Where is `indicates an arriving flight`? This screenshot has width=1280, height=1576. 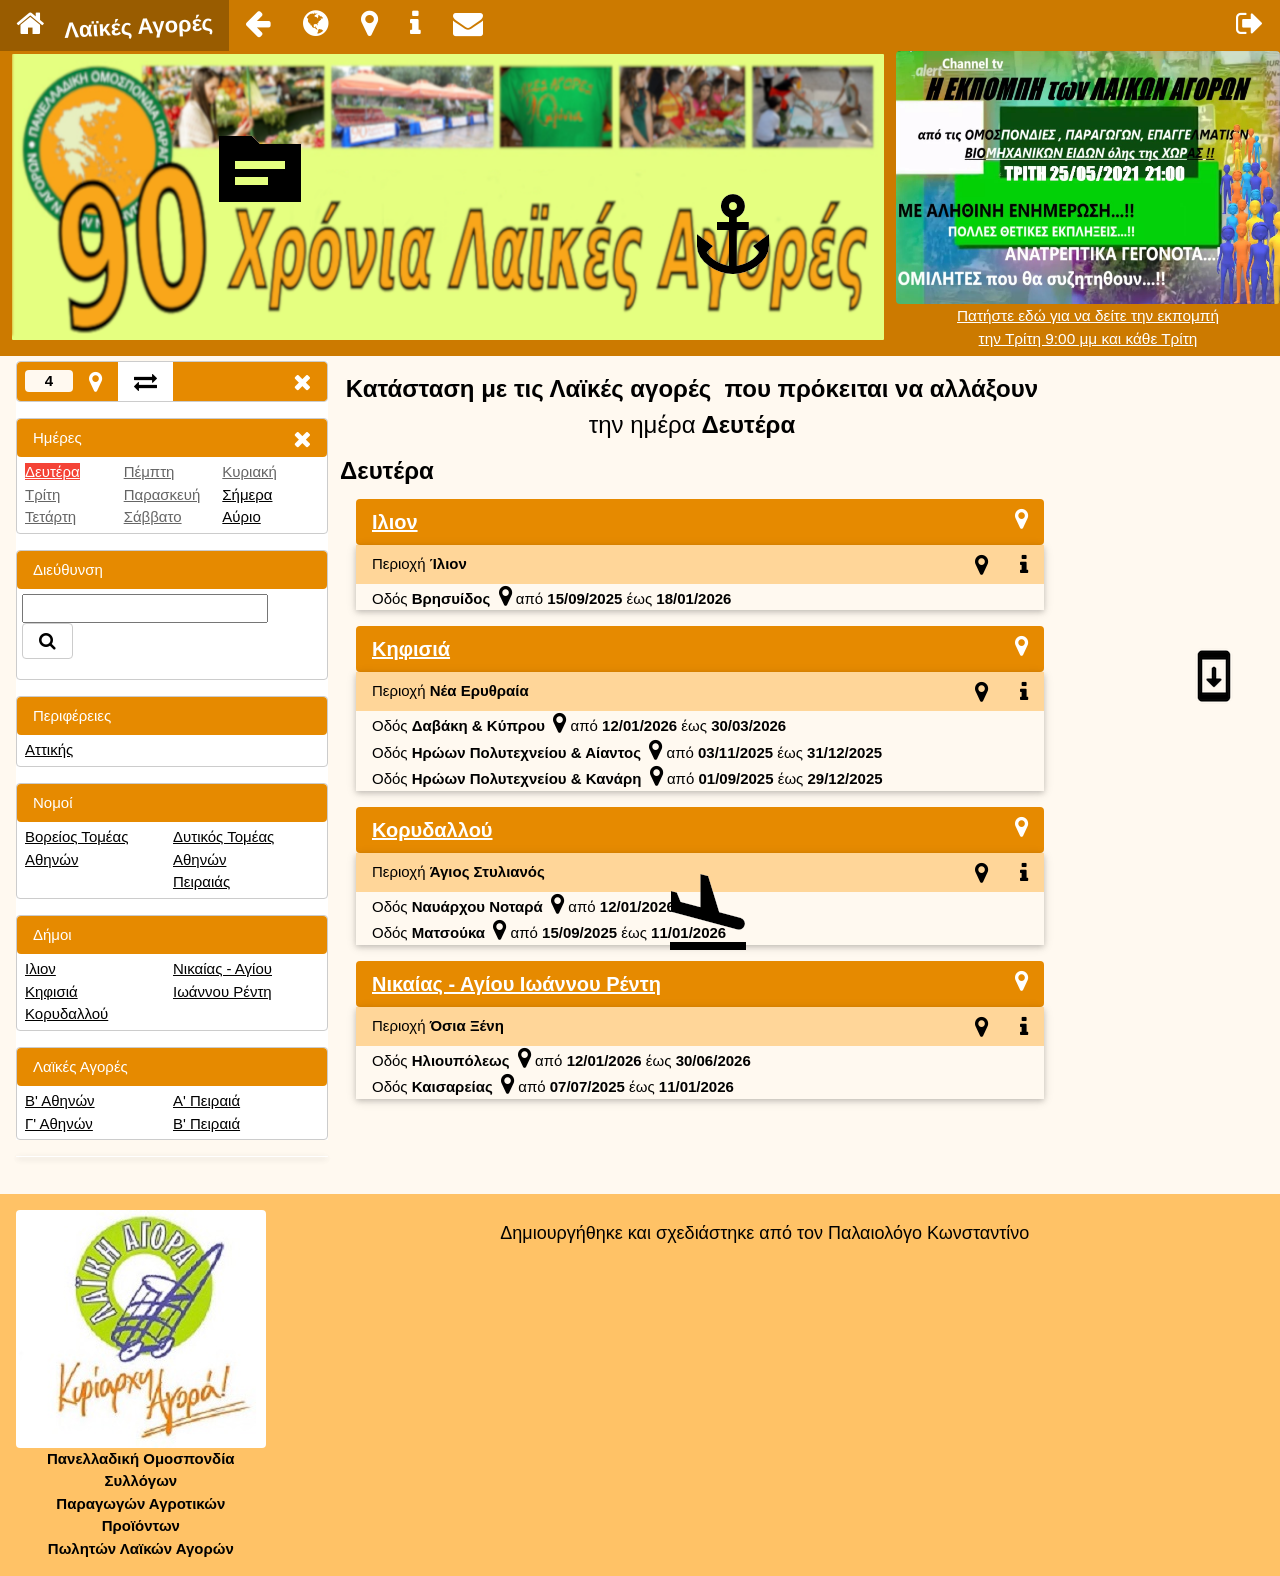 indicates an arriving flight is located at coordinates (708, 914).